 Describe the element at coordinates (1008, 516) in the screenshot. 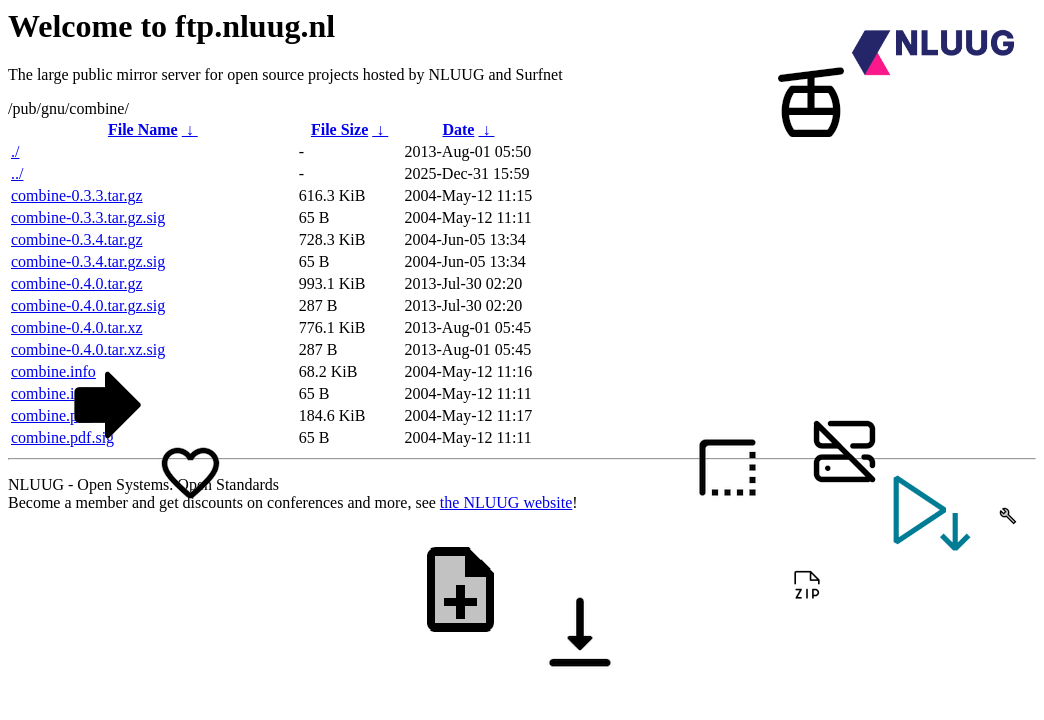

I see `access settings or configuration options` at that location.